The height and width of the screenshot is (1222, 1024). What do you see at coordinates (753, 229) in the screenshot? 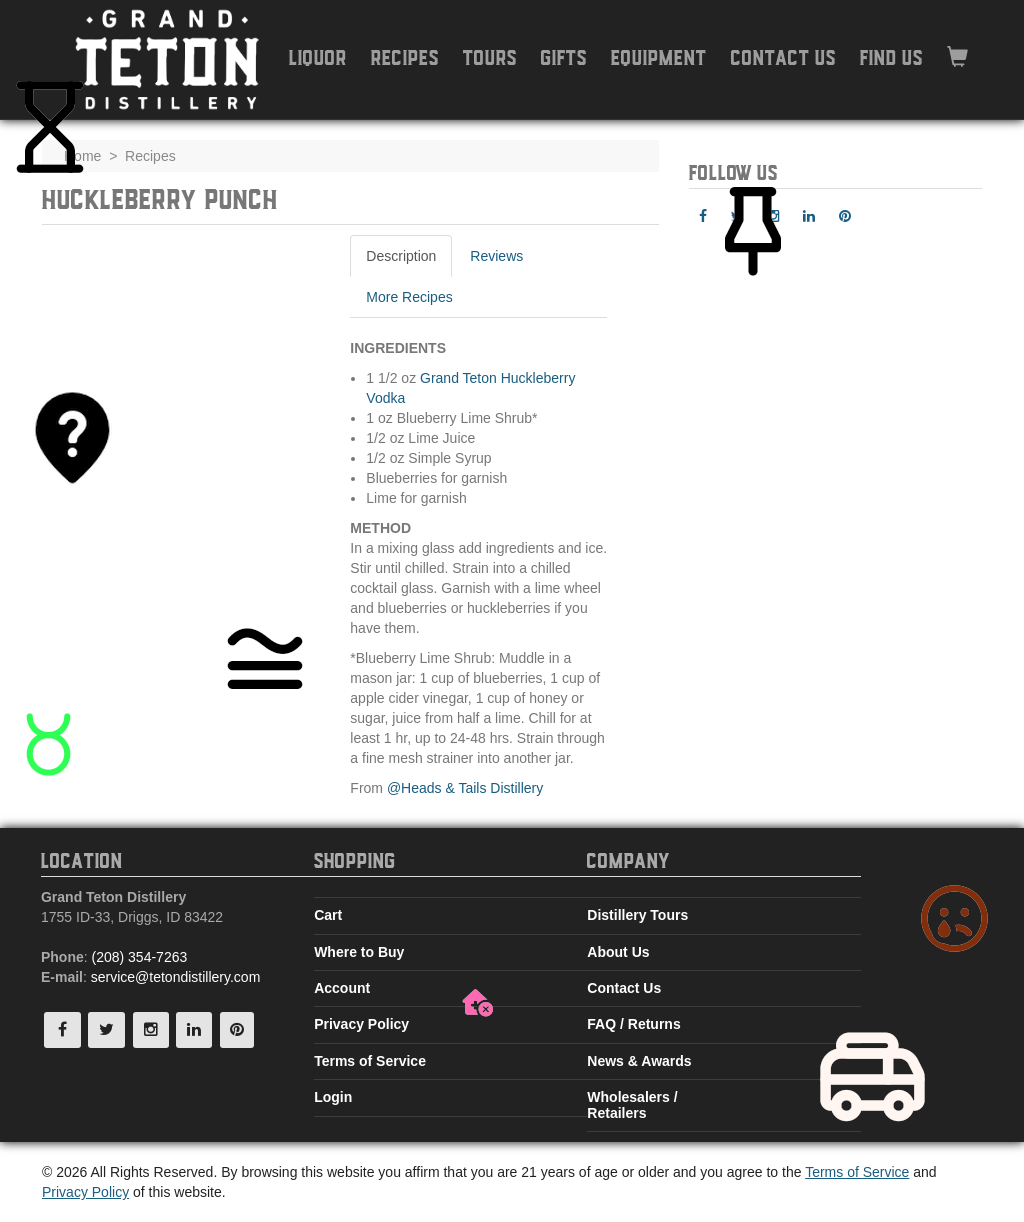
I see `pin this item to keep it visible` at bounding box center [753, 229].